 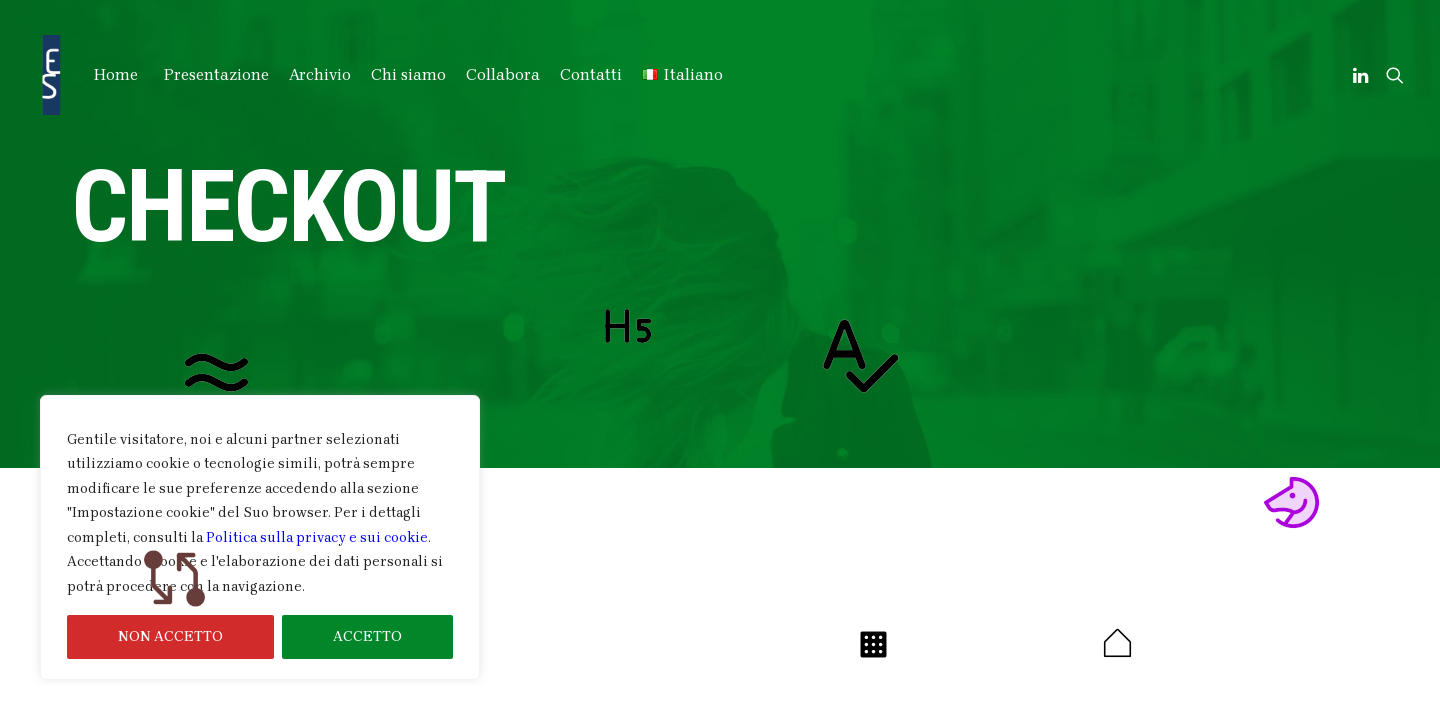 What do you see at coordinates (858, 354) in the screenshot?
I see `enable spellcheck or grammar checking` at bounding box center [858, 354].